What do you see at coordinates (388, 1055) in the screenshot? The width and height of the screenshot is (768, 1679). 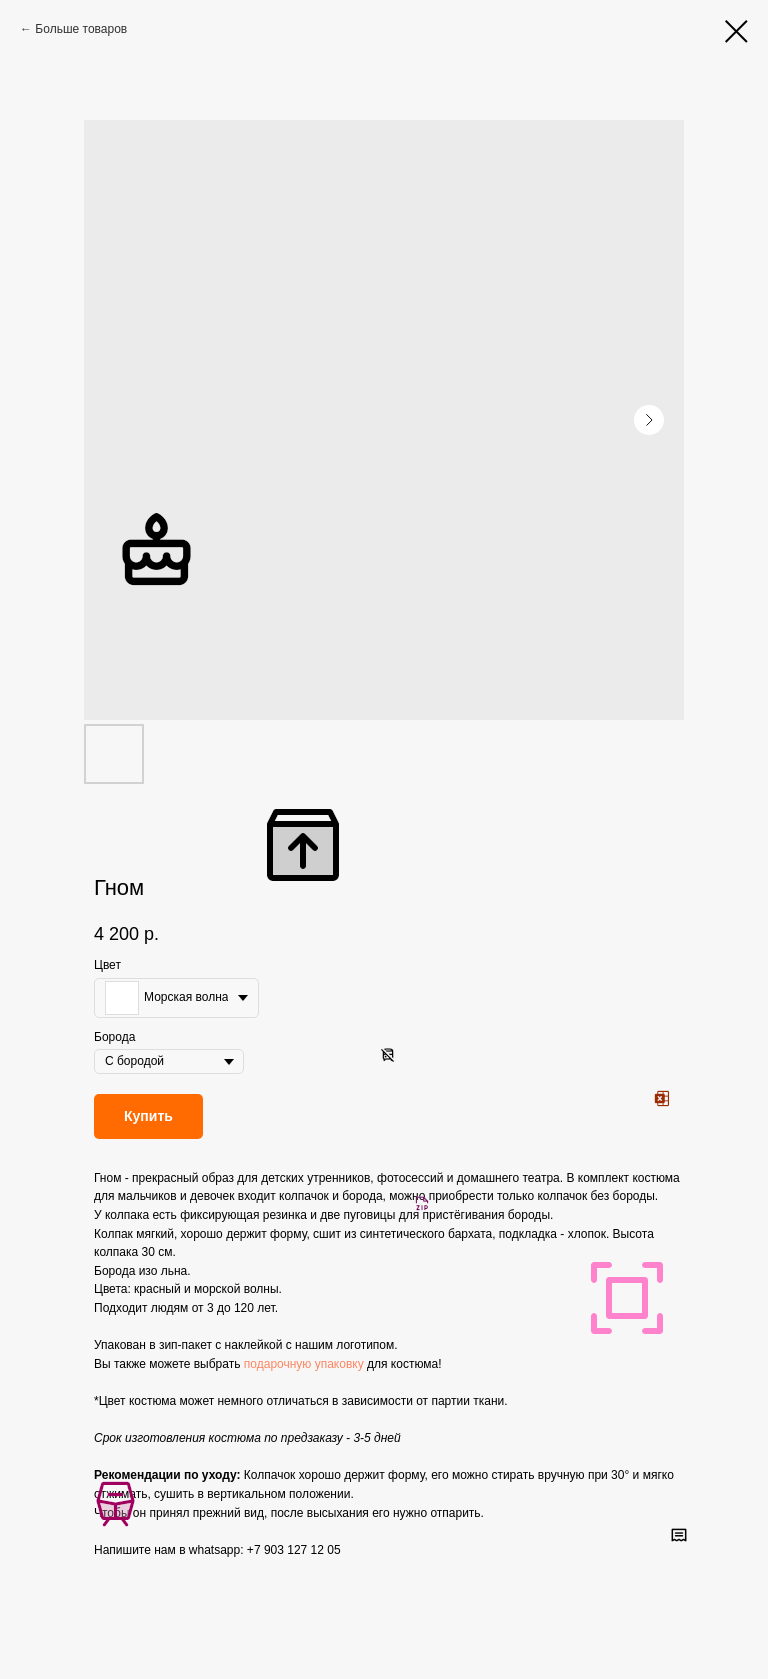 I see `no transfer available at this stop` at bounding box center [388, 1055].